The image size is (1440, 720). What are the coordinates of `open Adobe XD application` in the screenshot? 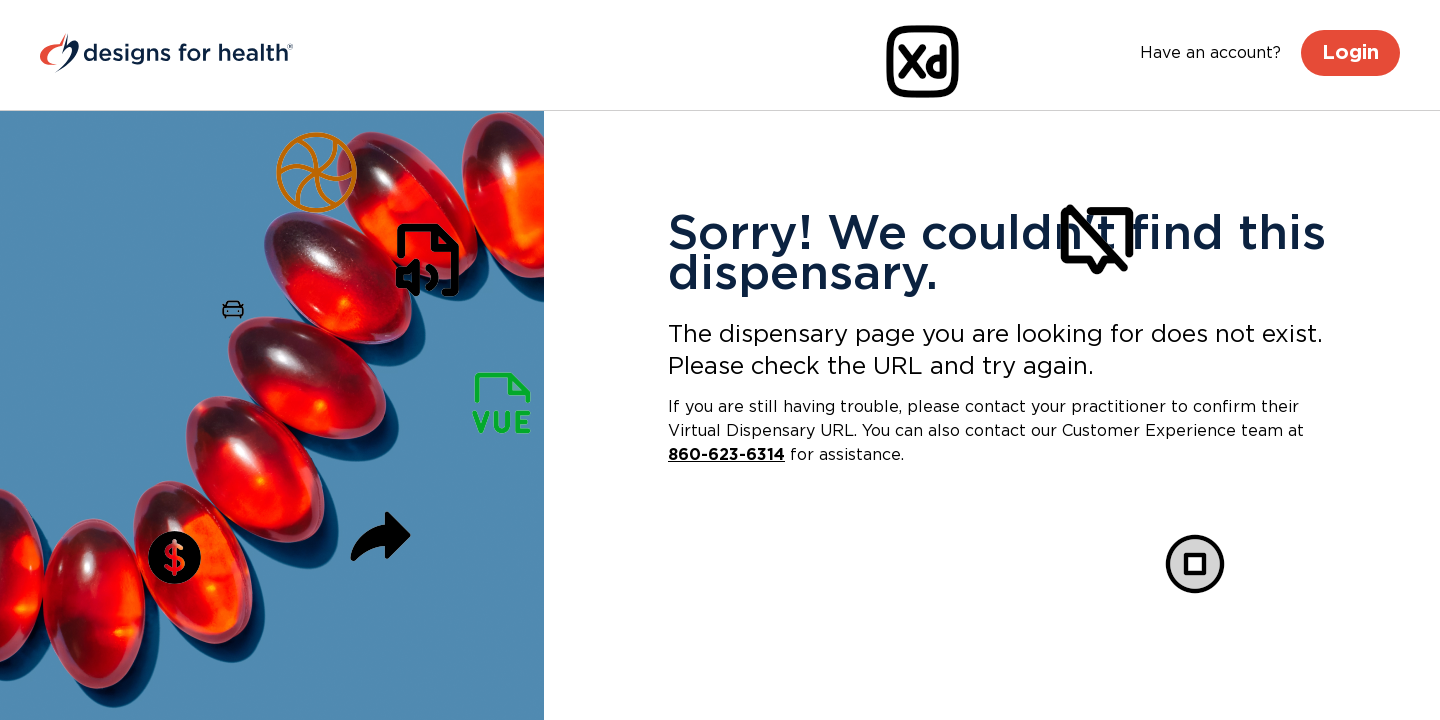 It's located at (922, 61).